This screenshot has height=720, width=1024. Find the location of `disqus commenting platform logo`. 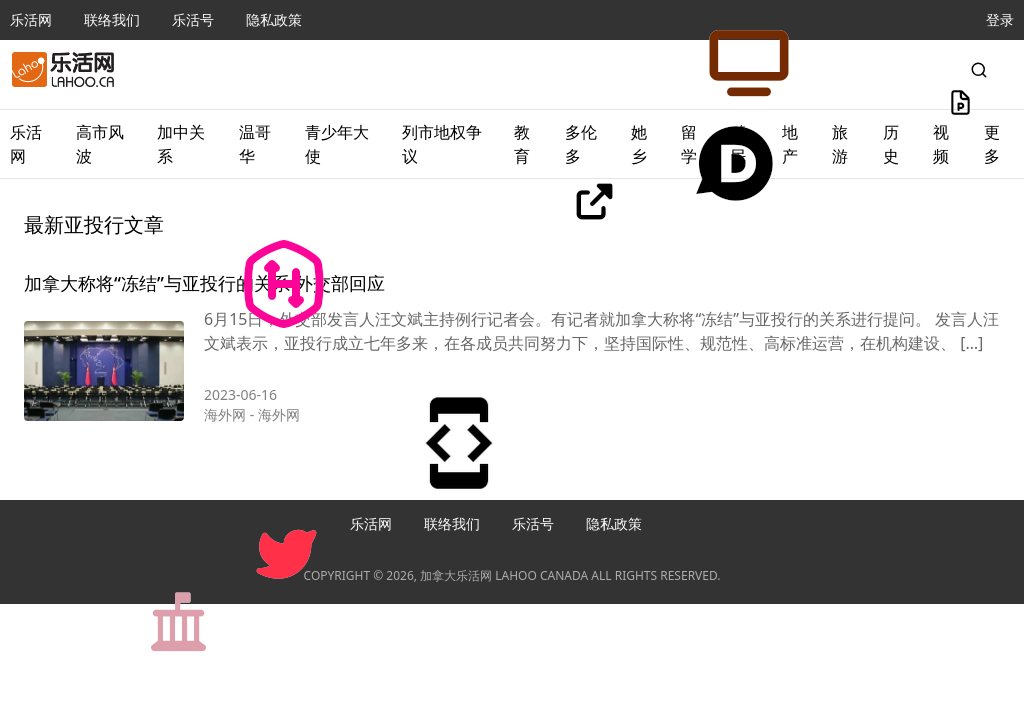

disqus commenting platform logo is located at coordinates (735, 163).